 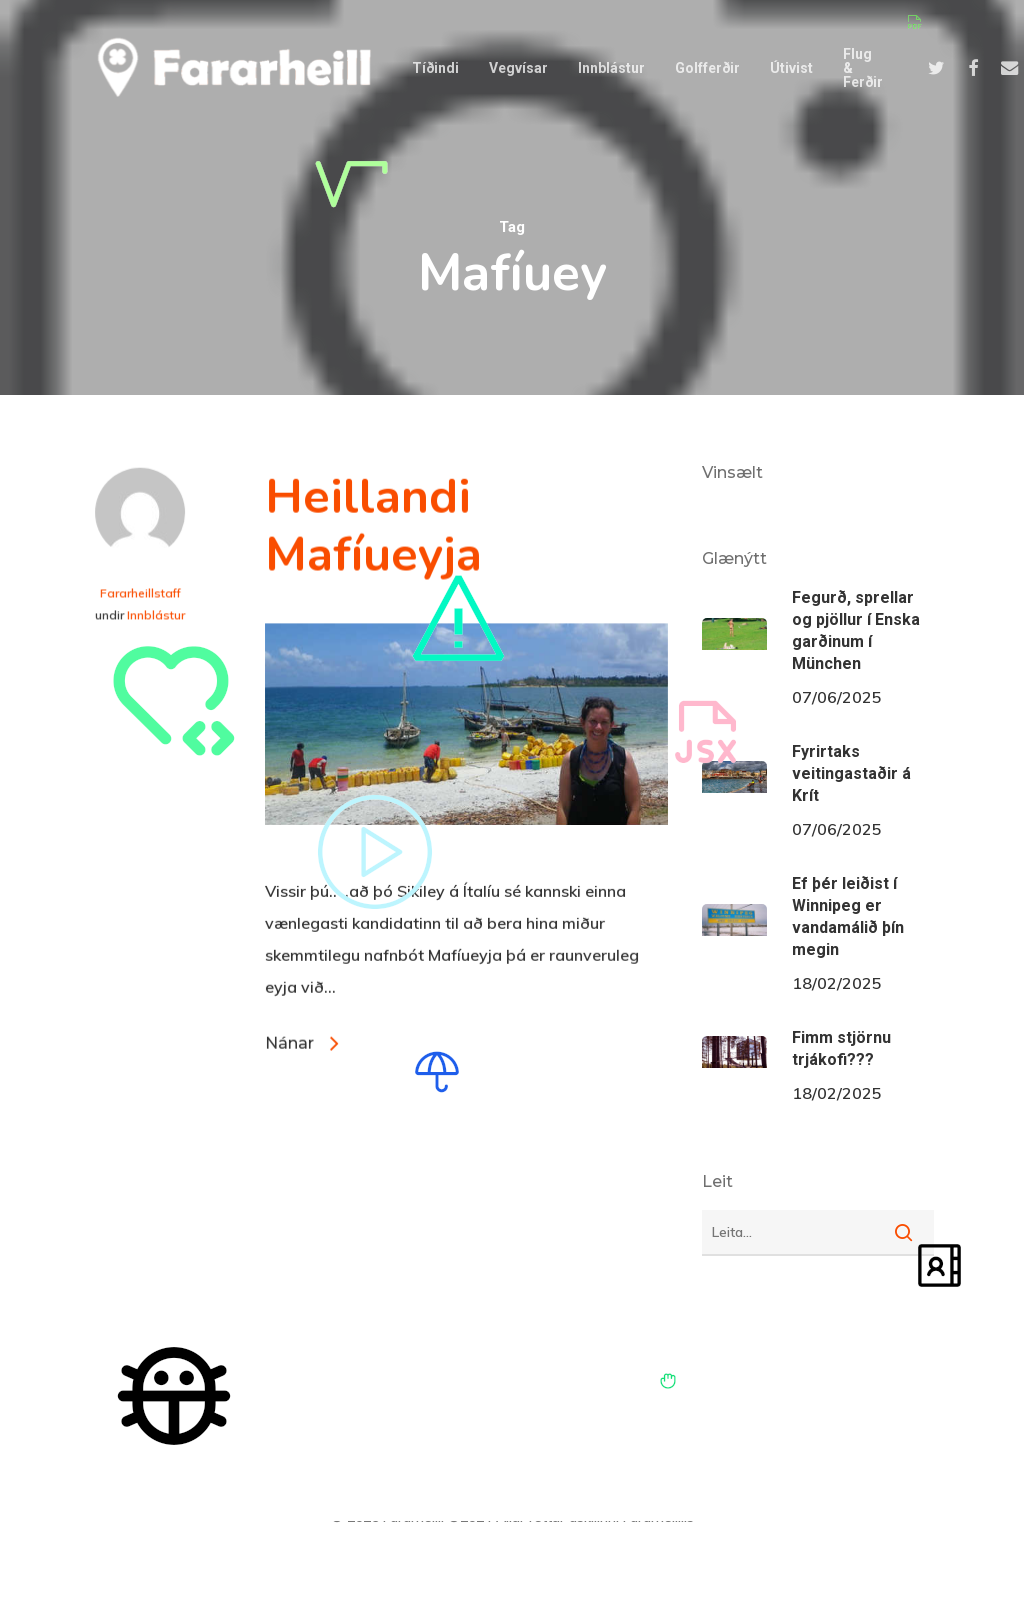 What do you see at coordinates (174, 1396) in the screenshot?
I see `report a bug or issue` at bounding box center [174, 1396].